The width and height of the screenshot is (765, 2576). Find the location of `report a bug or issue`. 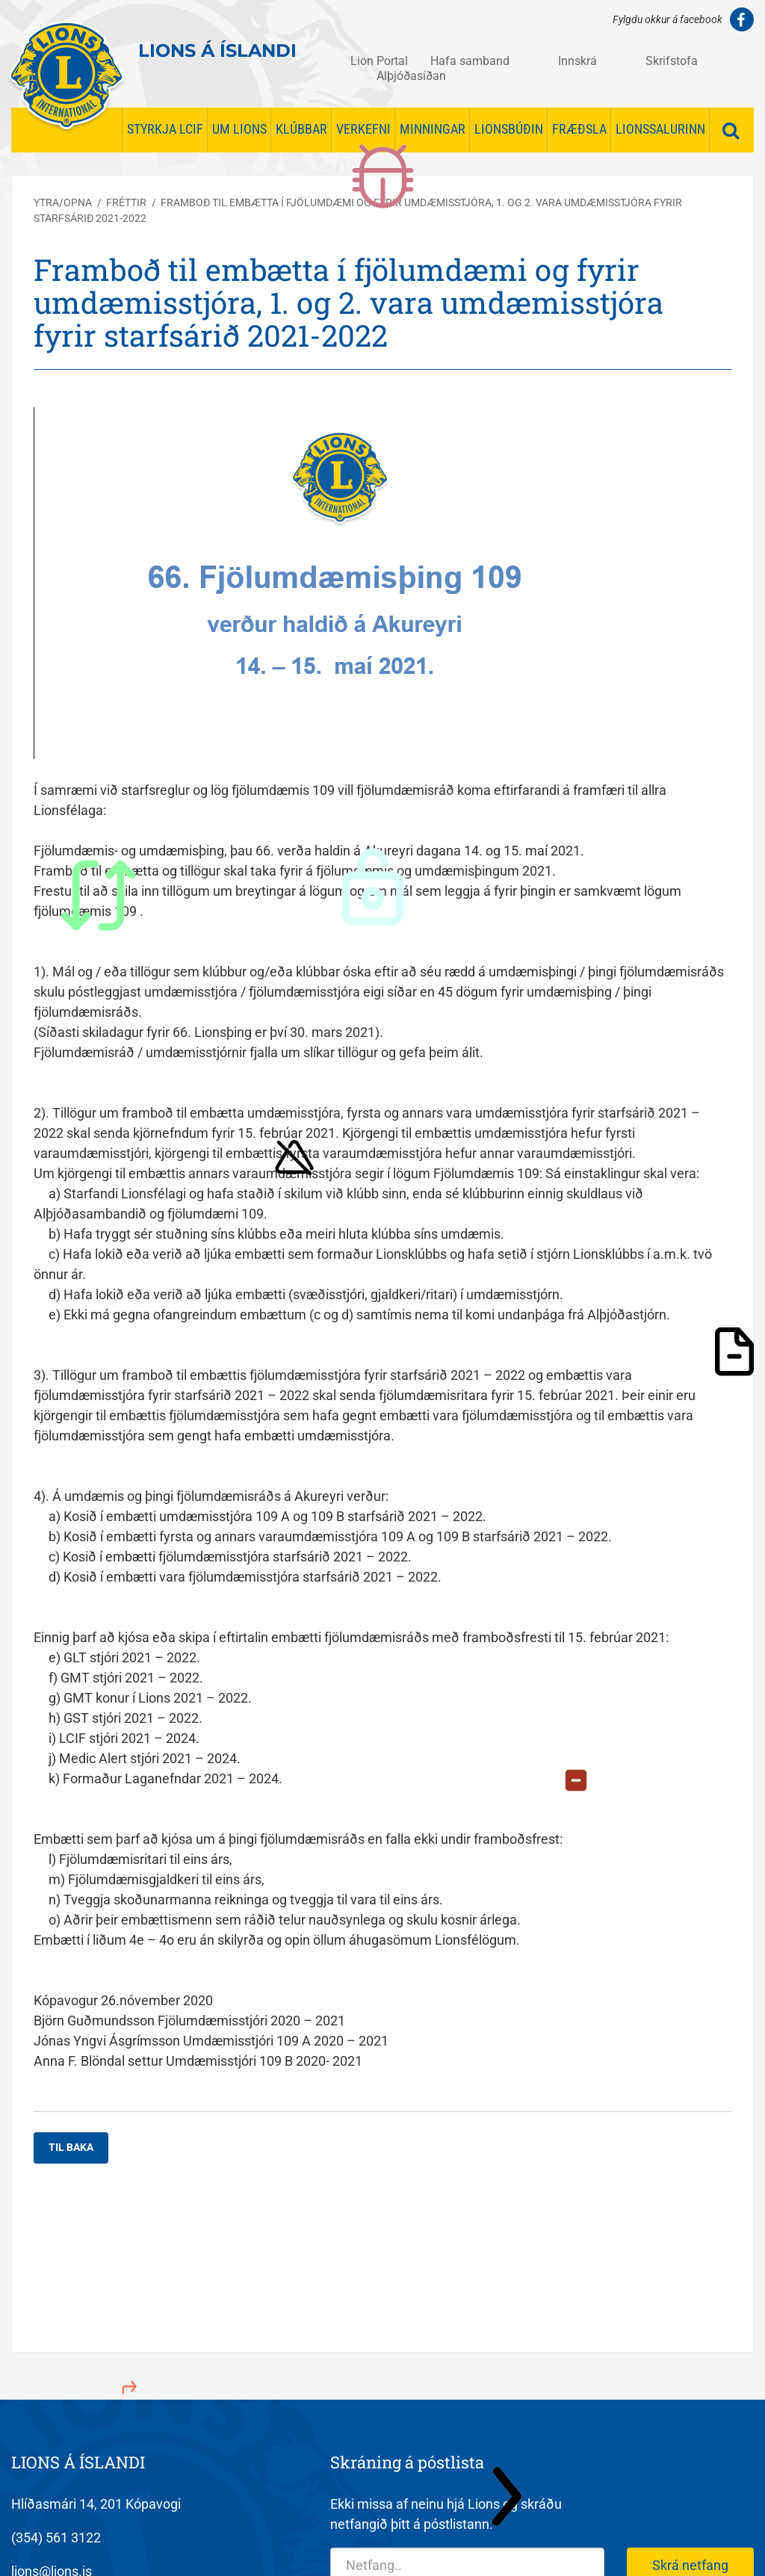

report a bug or issue is located at coordinates (382, 175).